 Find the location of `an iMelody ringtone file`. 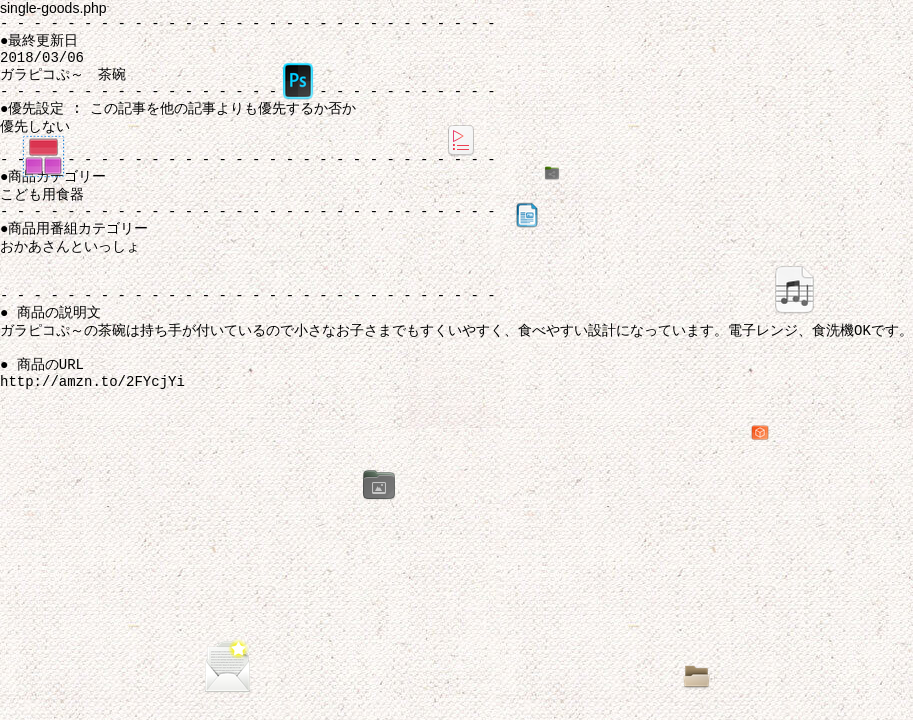

an iMelody ringtone file is located at coordinates (794, 289).